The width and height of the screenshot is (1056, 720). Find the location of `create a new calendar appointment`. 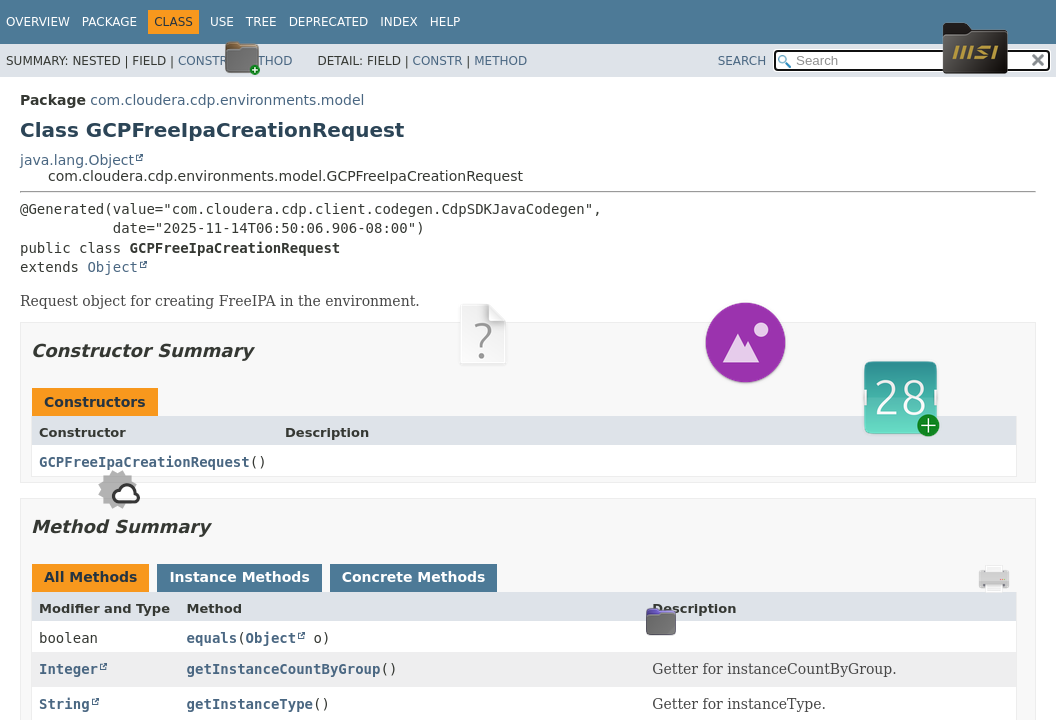

create a new calendar appointment is located at coordinates (900, 397).